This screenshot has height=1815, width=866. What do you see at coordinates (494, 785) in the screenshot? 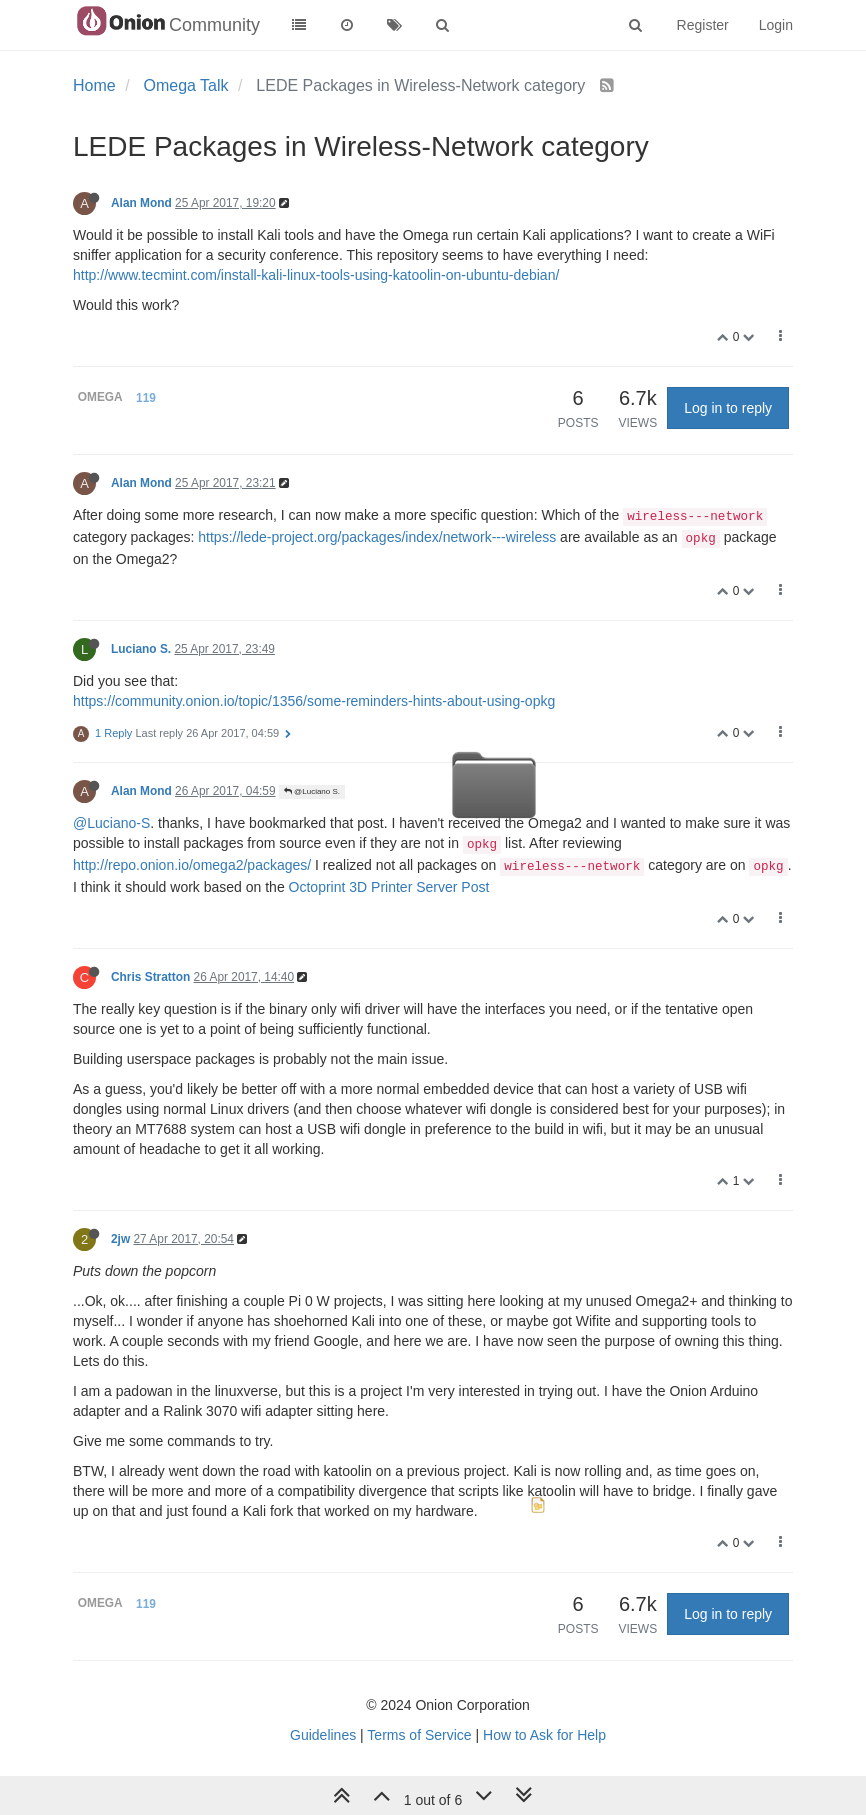
I see `open folder to view contents` at bounding box center [494, 785].